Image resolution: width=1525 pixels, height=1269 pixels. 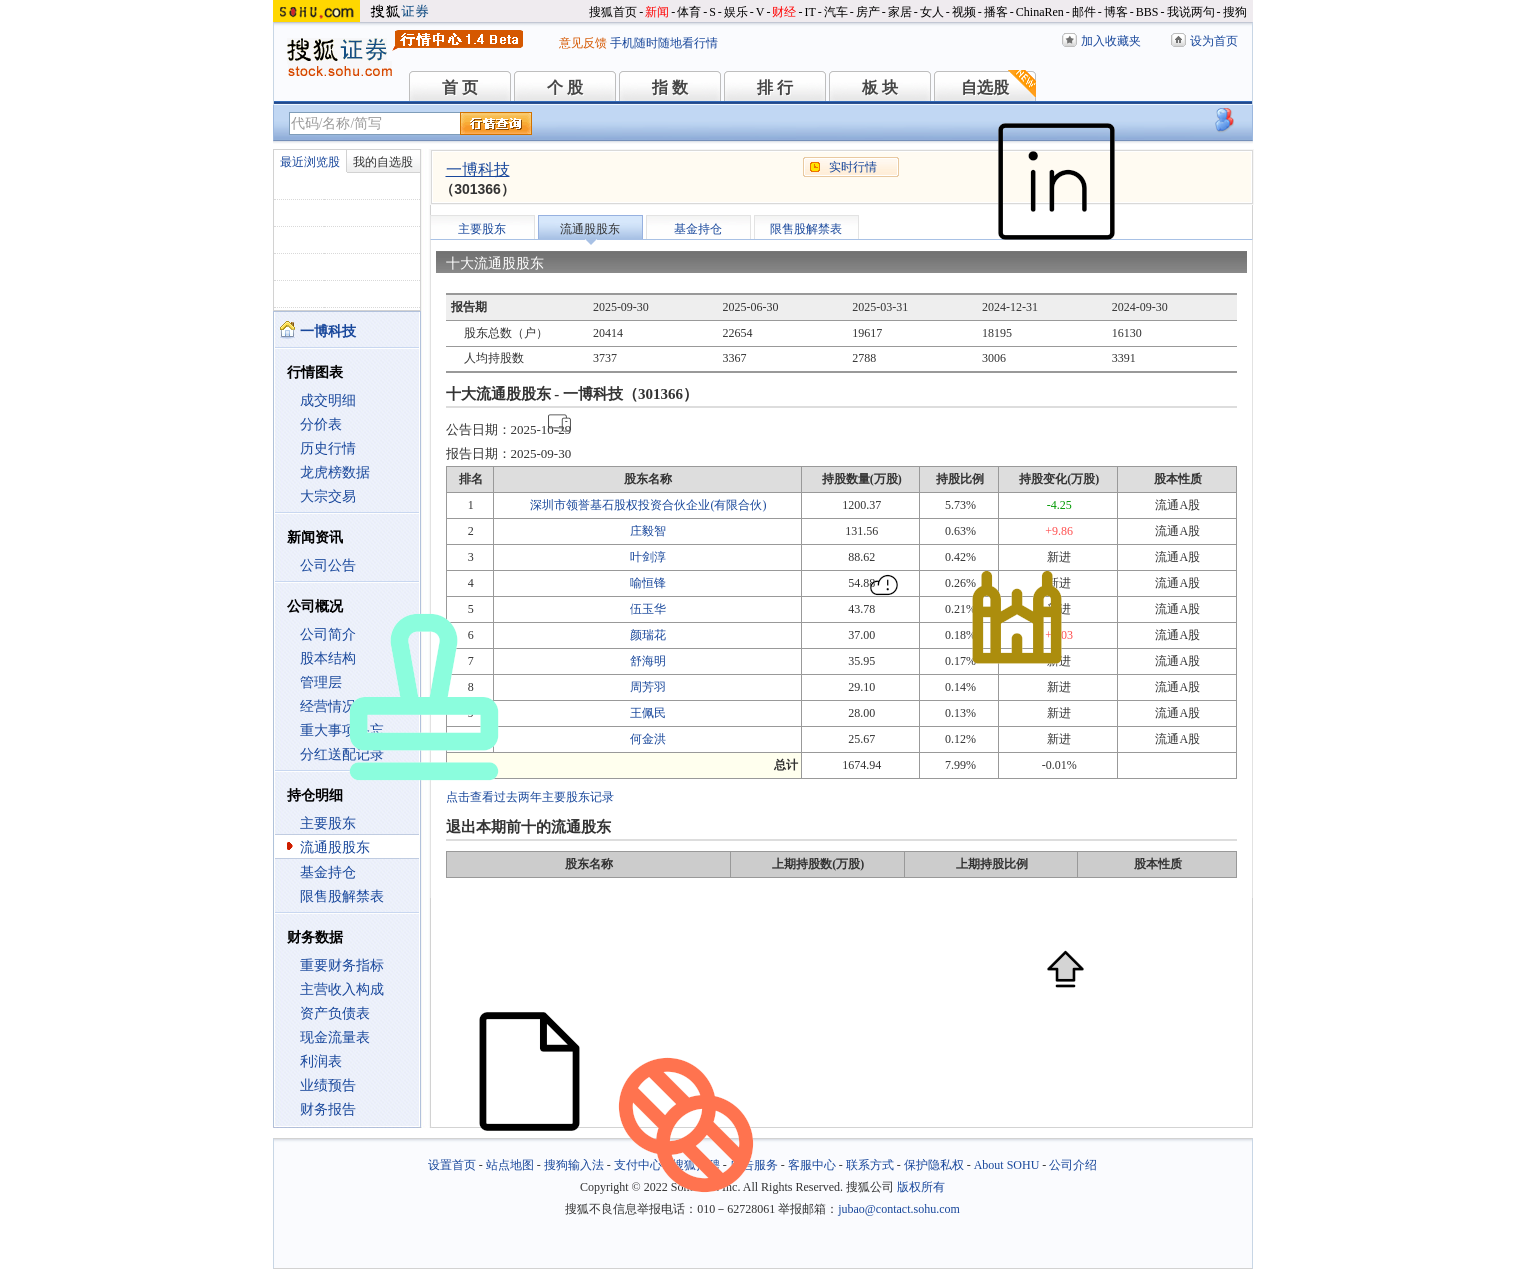 I want to click on open LinkedIn profile or page, so click(x=1056, y=181).